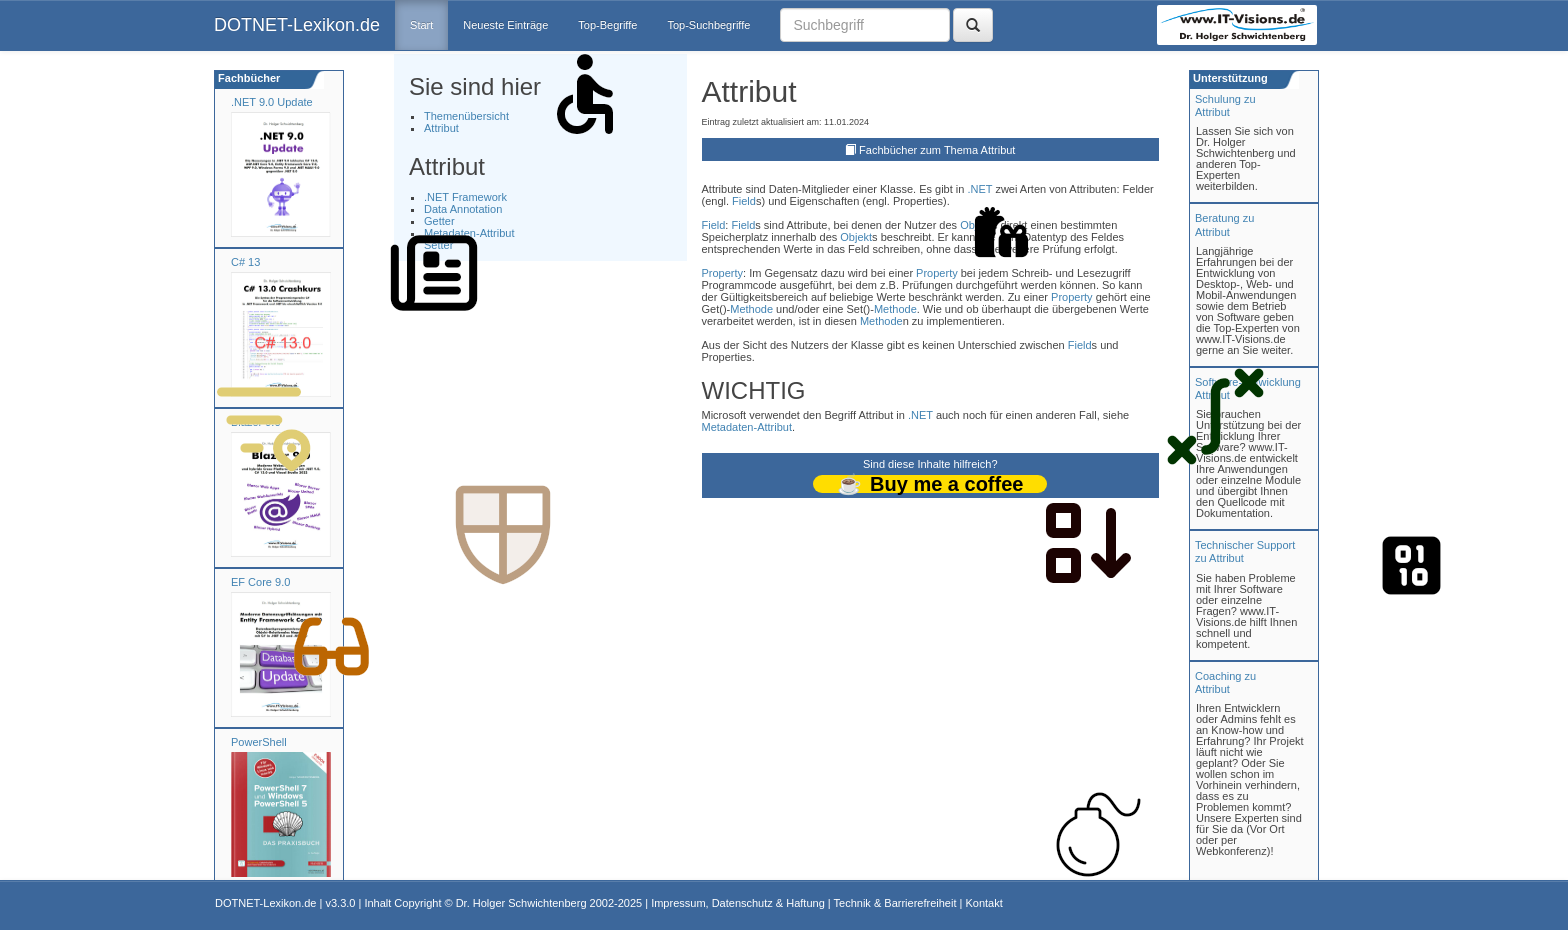 This screenshot has width=1568, height=930. I want to click on filter results by location, so click(259, 420).